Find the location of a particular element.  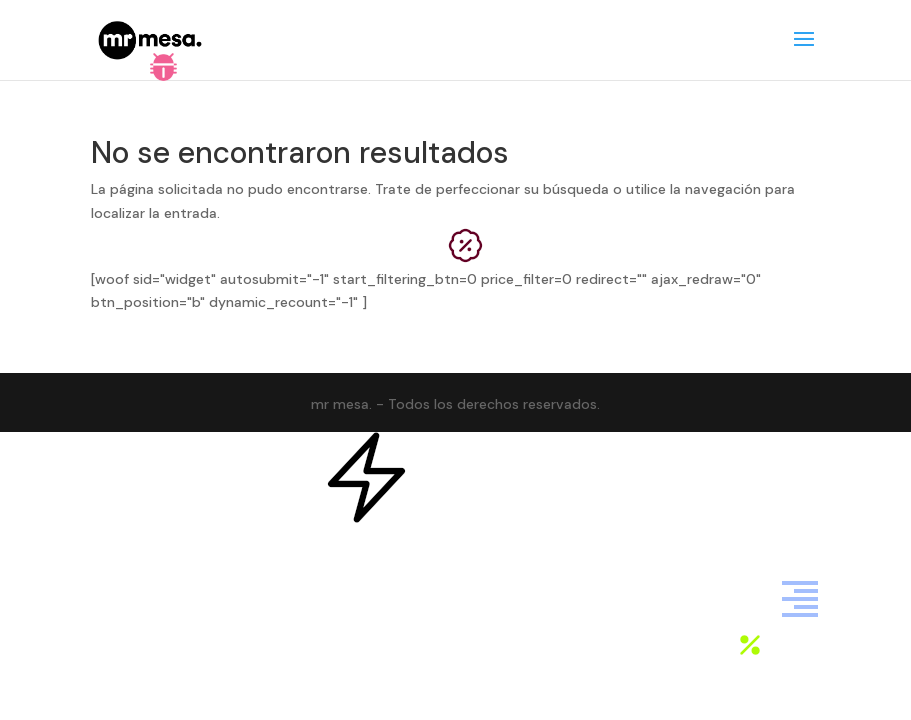

align text to the right is located at coordinates (800, 599).